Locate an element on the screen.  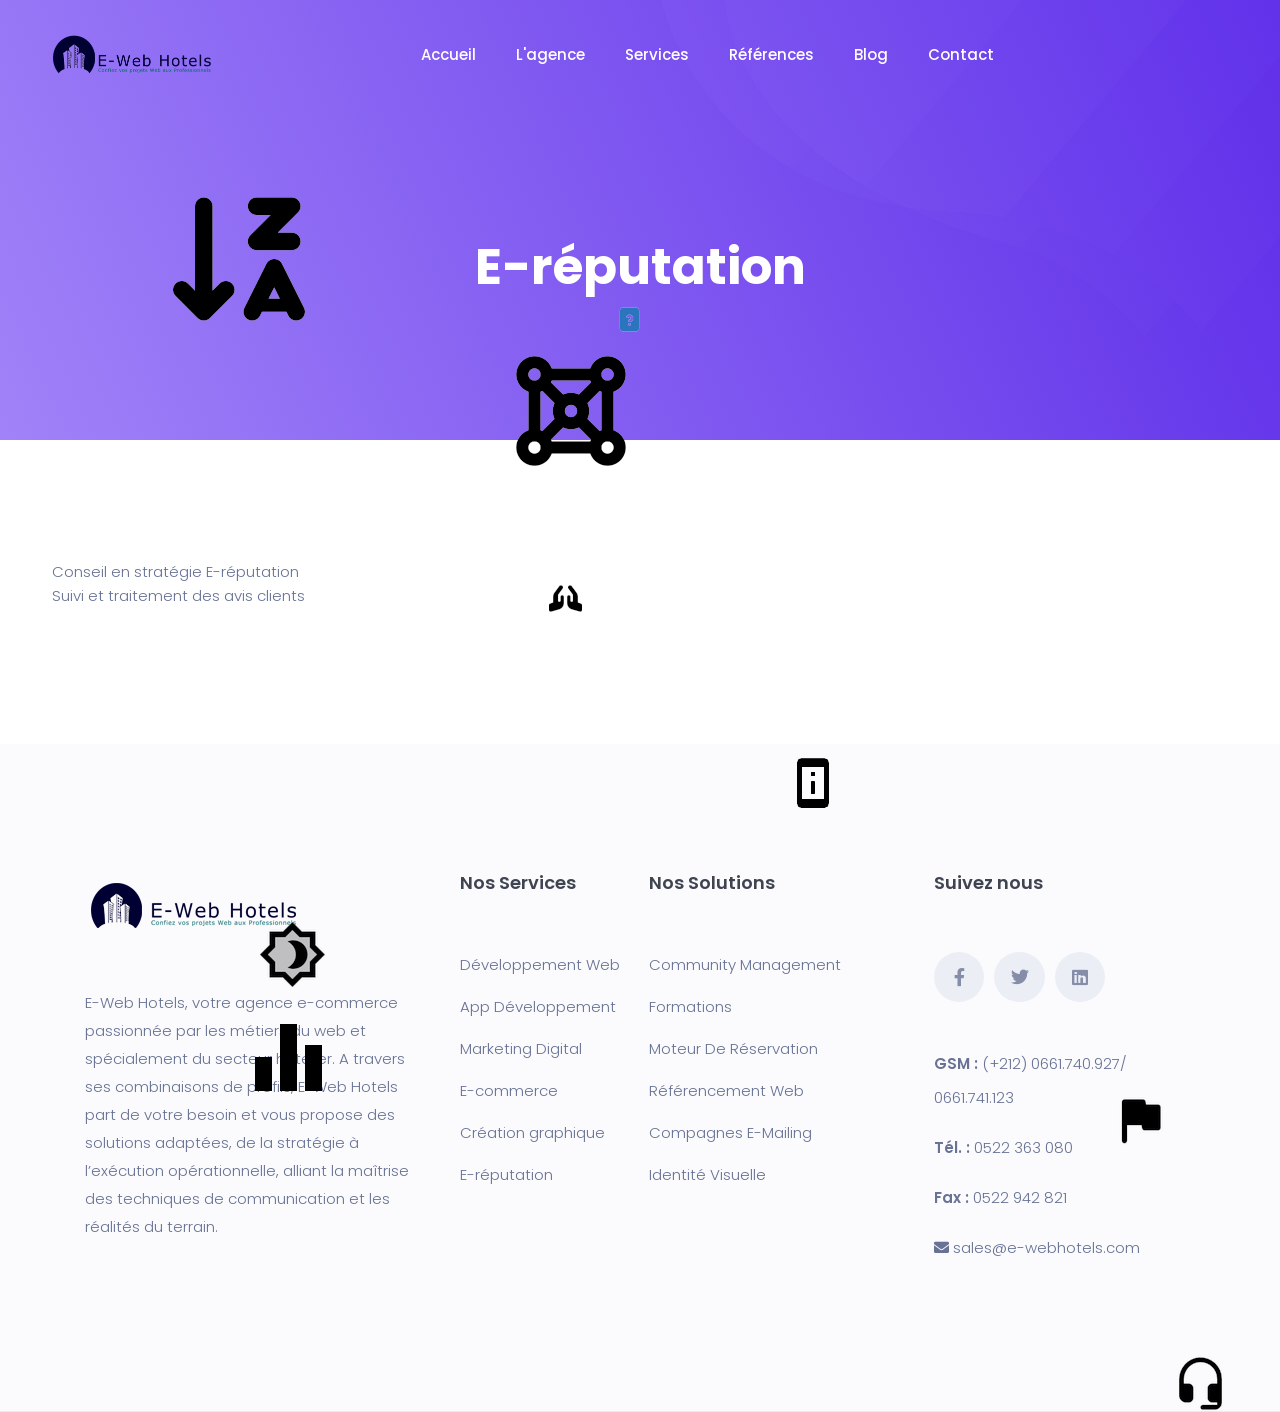
view full network hierarchy is located at coordinates (571, 411).